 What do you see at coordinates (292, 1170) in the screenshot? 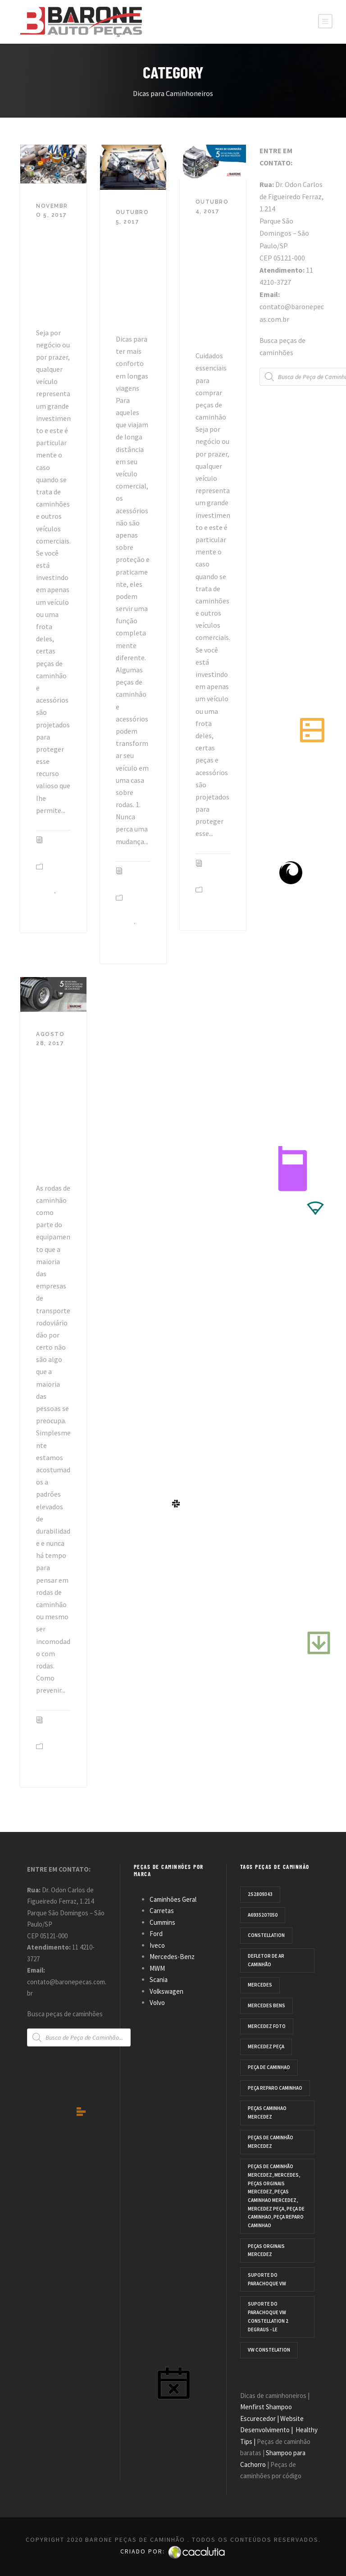
I see `indicates mobile device or phone functionality` at bounding box center [292, 1170].